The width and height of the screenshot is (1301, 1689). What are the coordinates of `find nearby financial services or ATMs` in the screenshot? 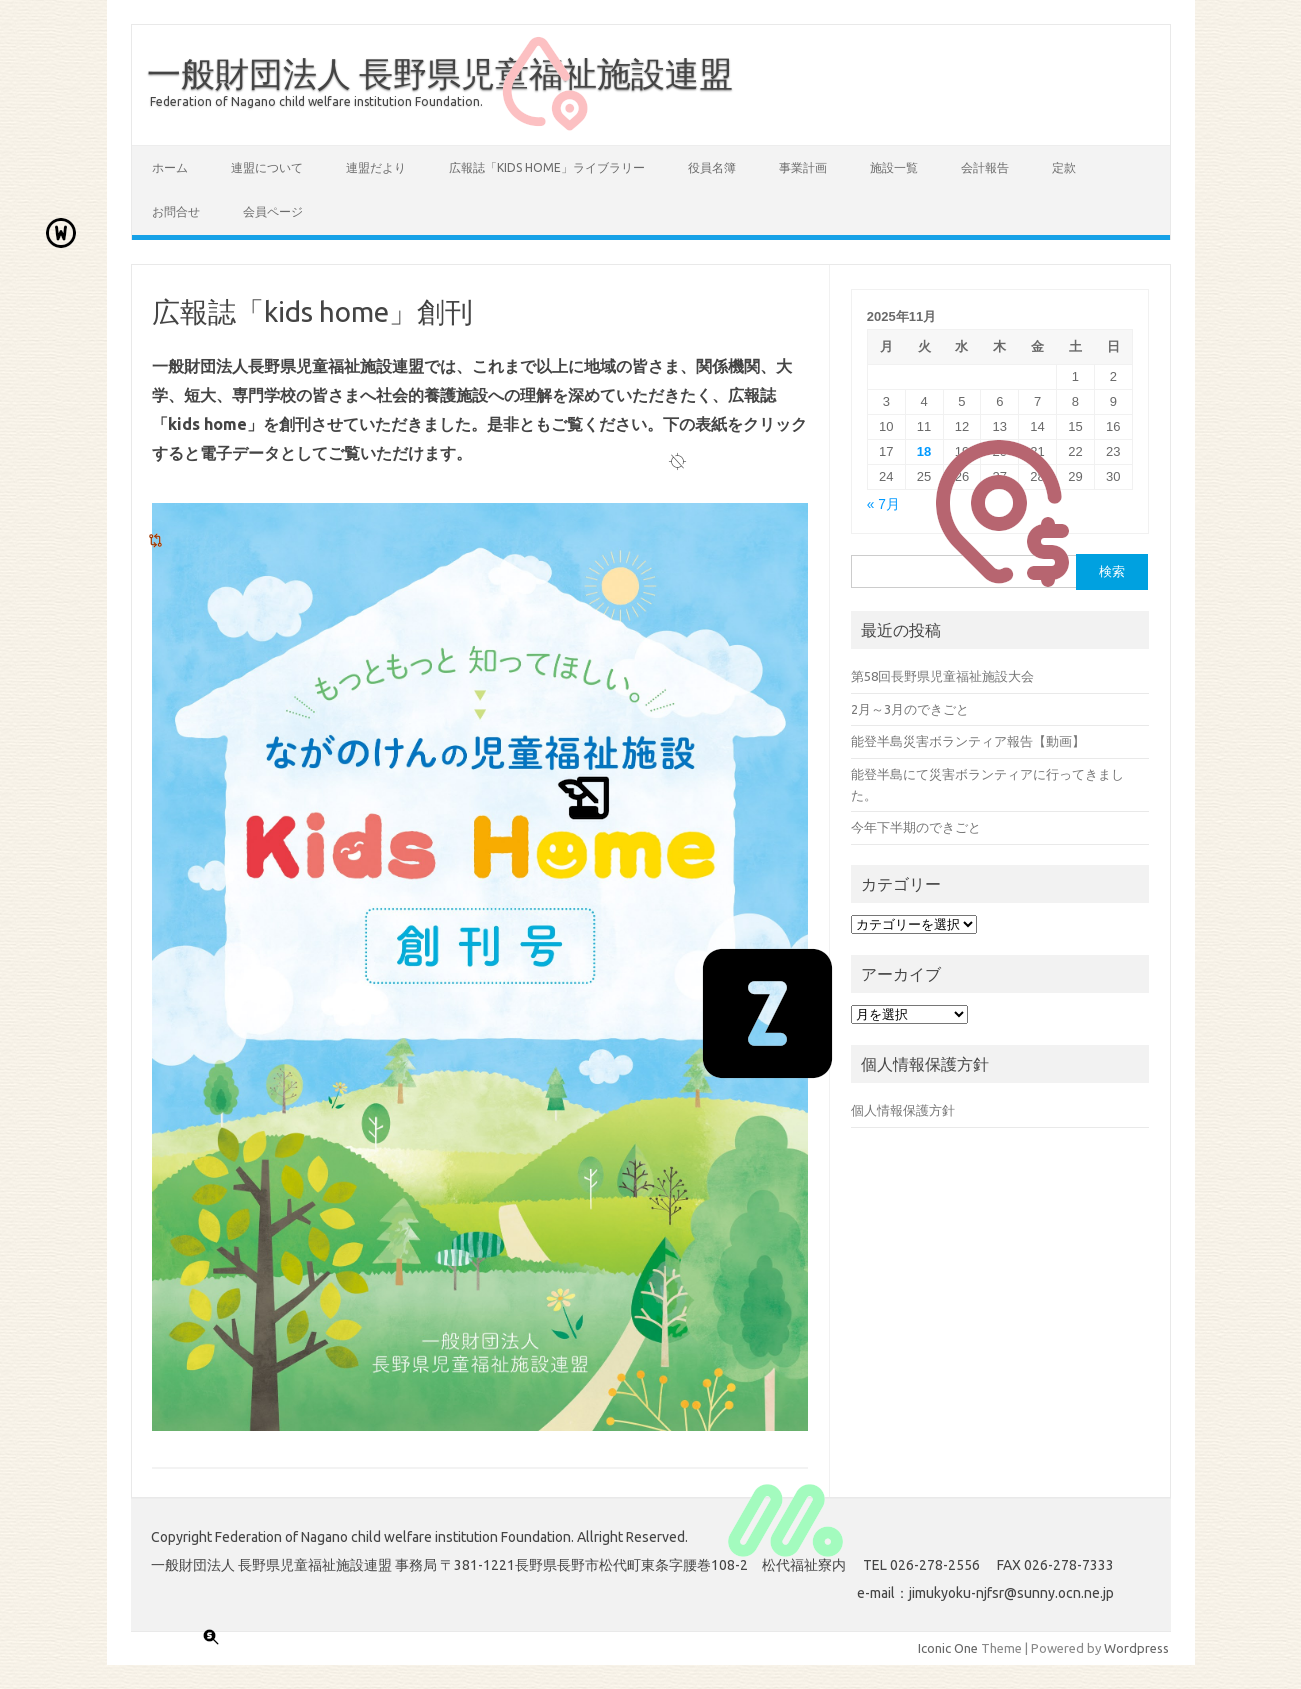 It's located at (999, 510).